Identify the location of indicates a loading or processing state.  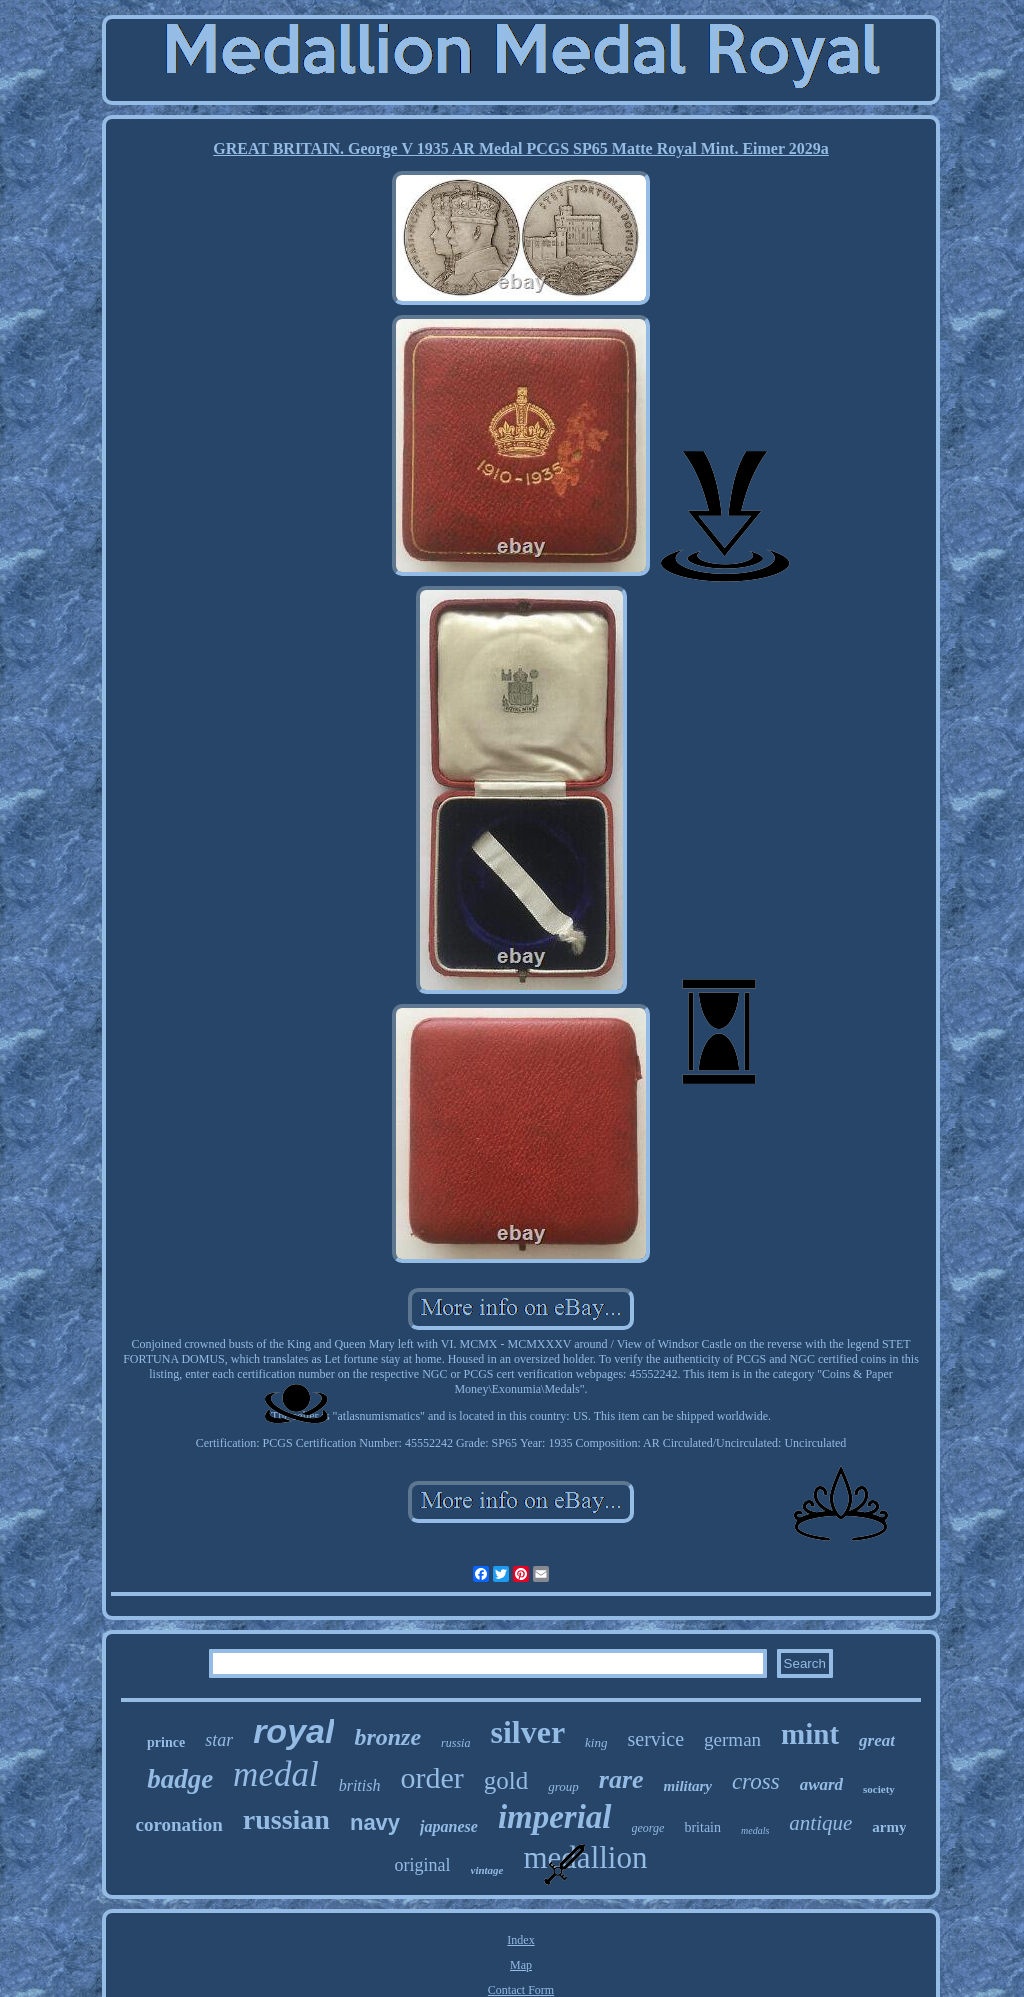
(718, 1031).